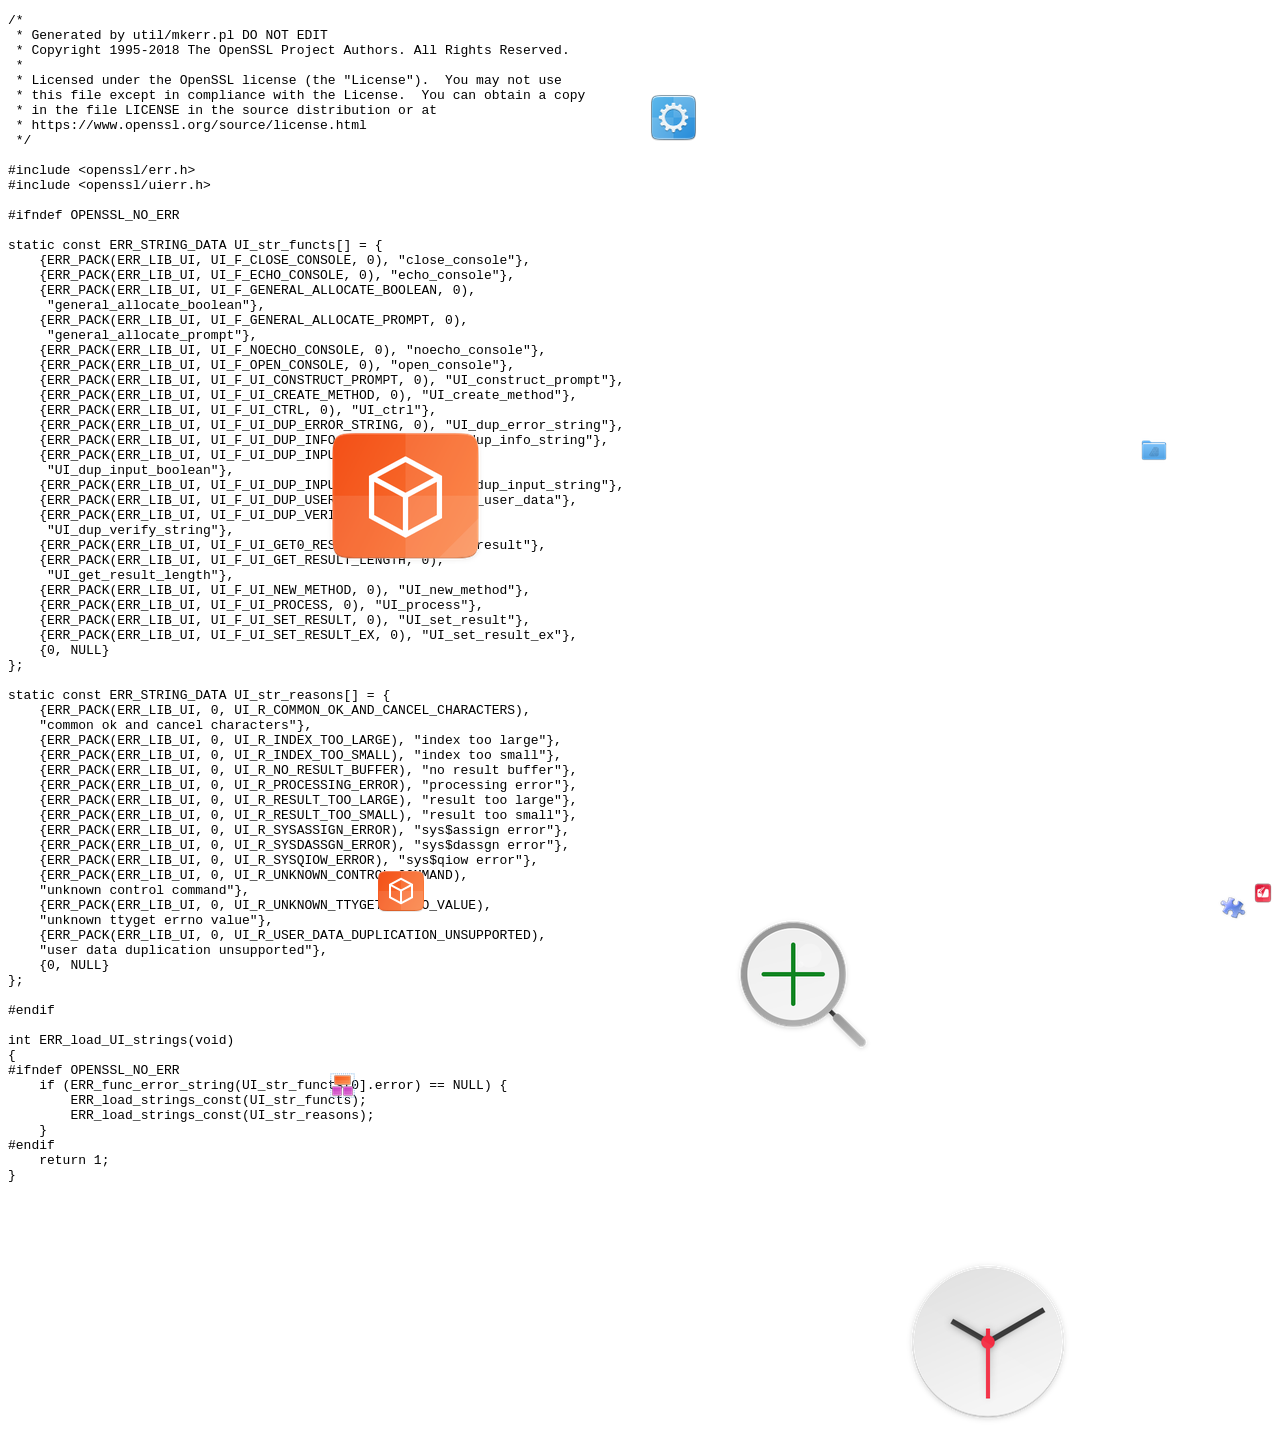  What do you see at coordinates (1154, 450) in the screenshot?
I see `open Affinity Photo project folder` at bounding box center [1154, 450].